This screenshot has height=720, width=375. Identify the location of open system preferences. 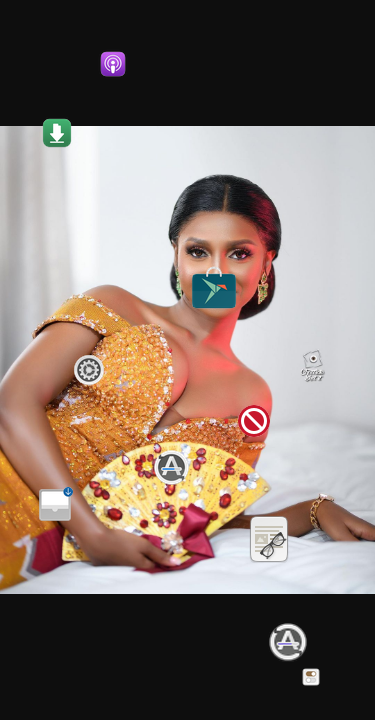
(89, 370).